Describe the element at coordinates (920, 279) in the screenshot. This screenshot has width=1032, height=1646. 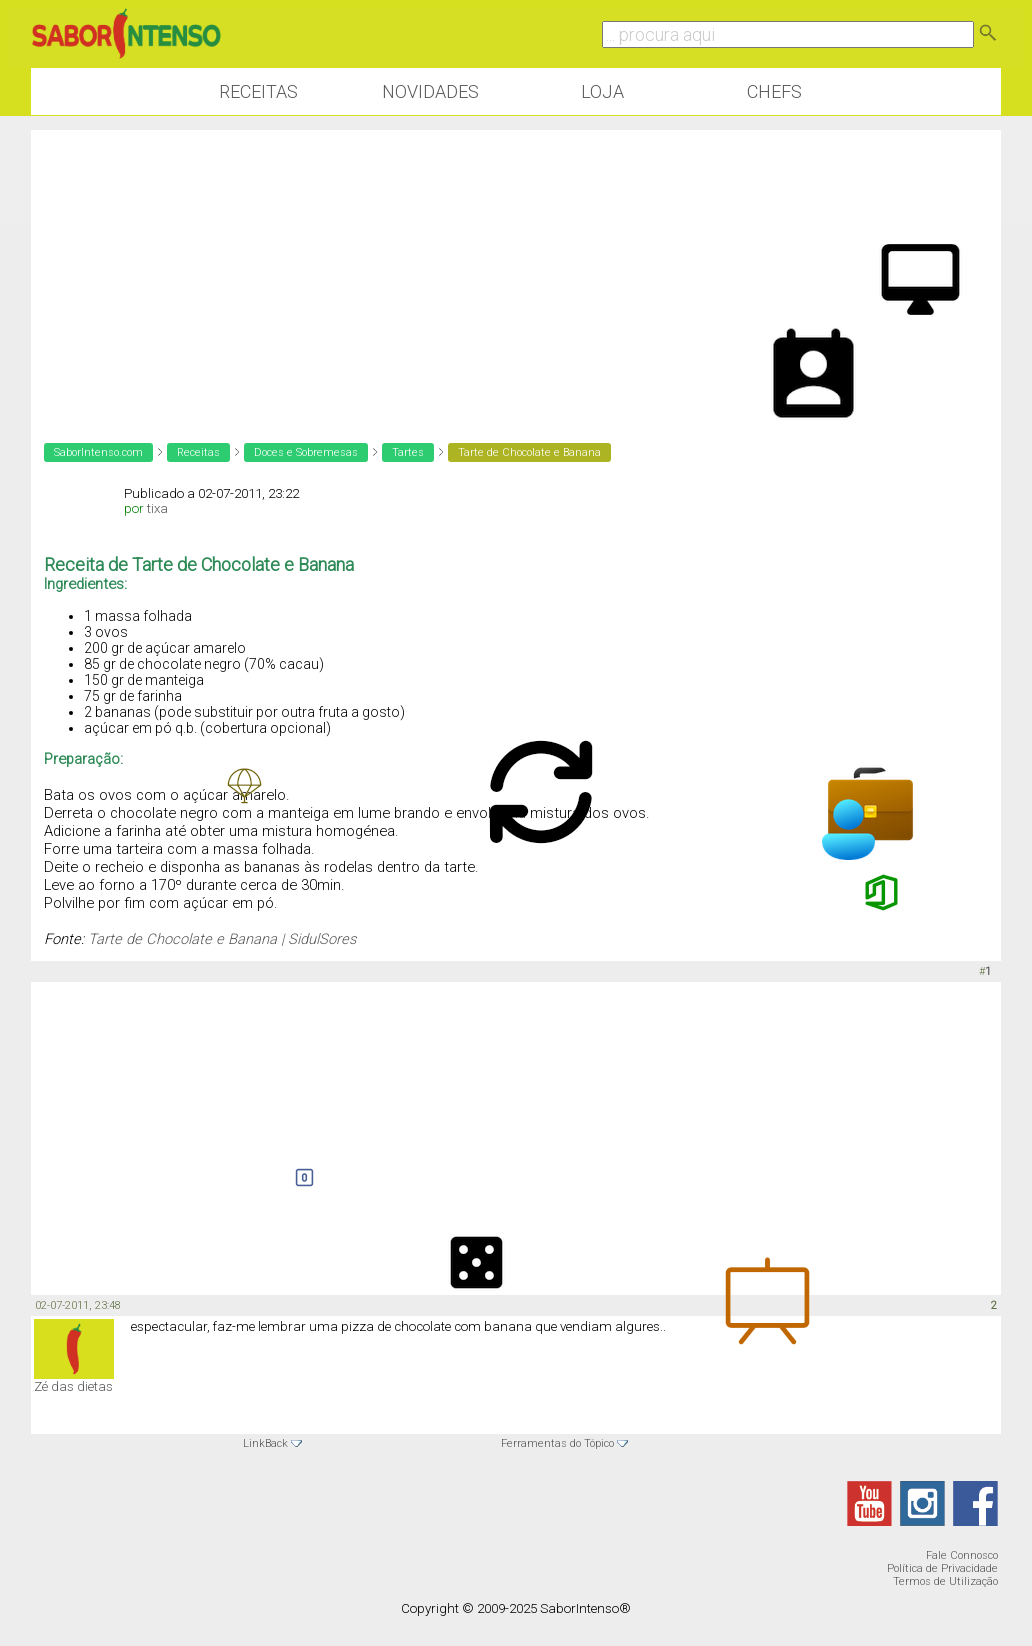
I see `switch to desktop view` at that location.